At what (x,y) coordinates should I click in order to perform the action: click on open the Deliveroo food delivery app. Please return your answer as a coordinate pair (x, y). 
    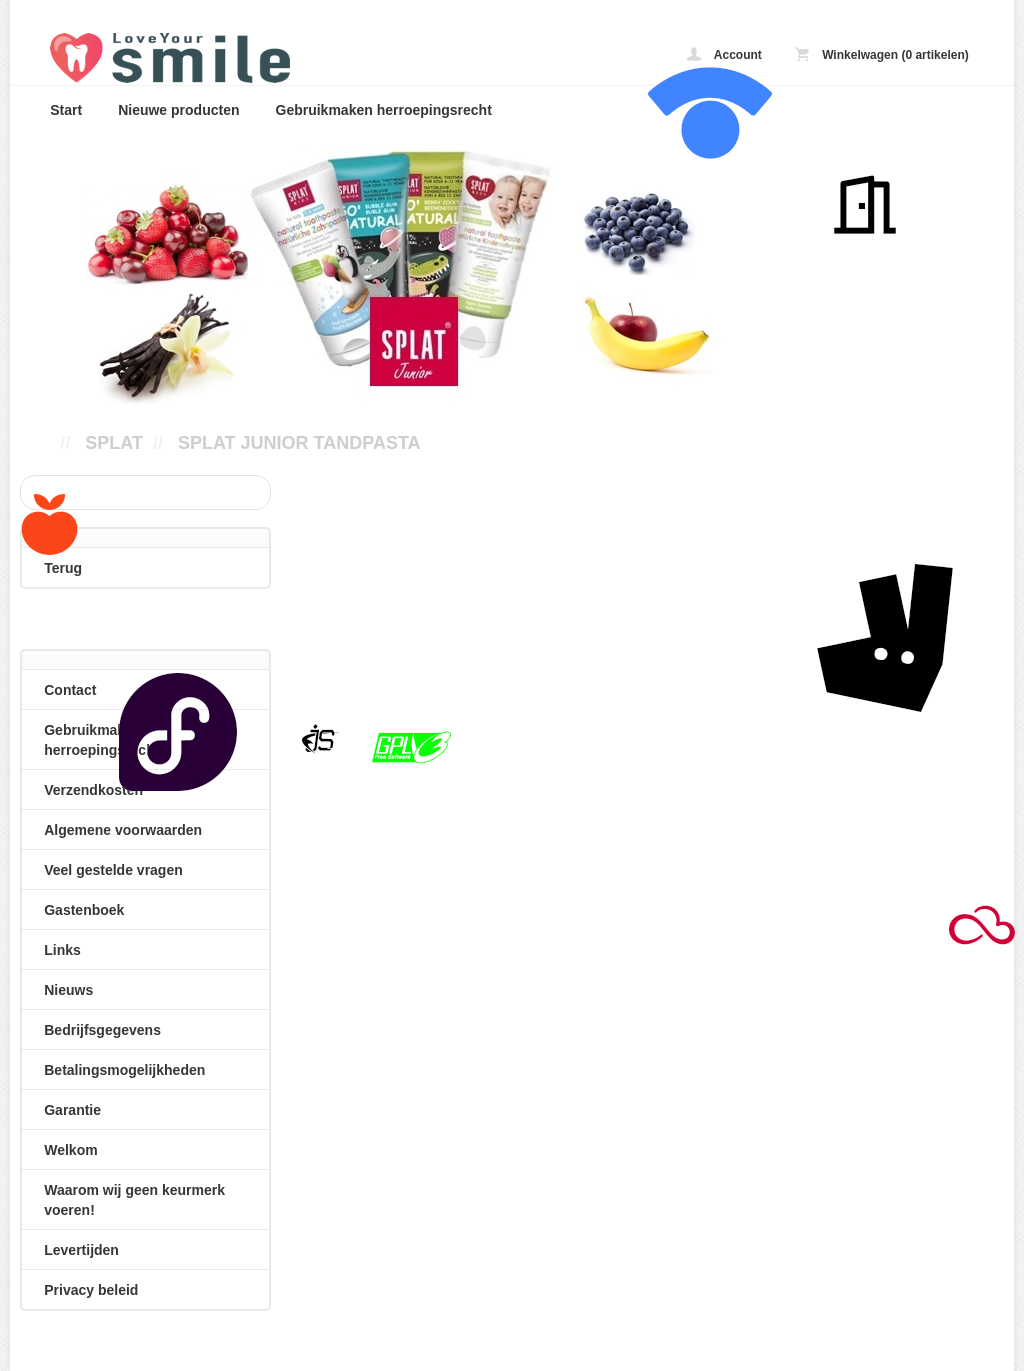
    Looking at the image, I should click on (885, 638).